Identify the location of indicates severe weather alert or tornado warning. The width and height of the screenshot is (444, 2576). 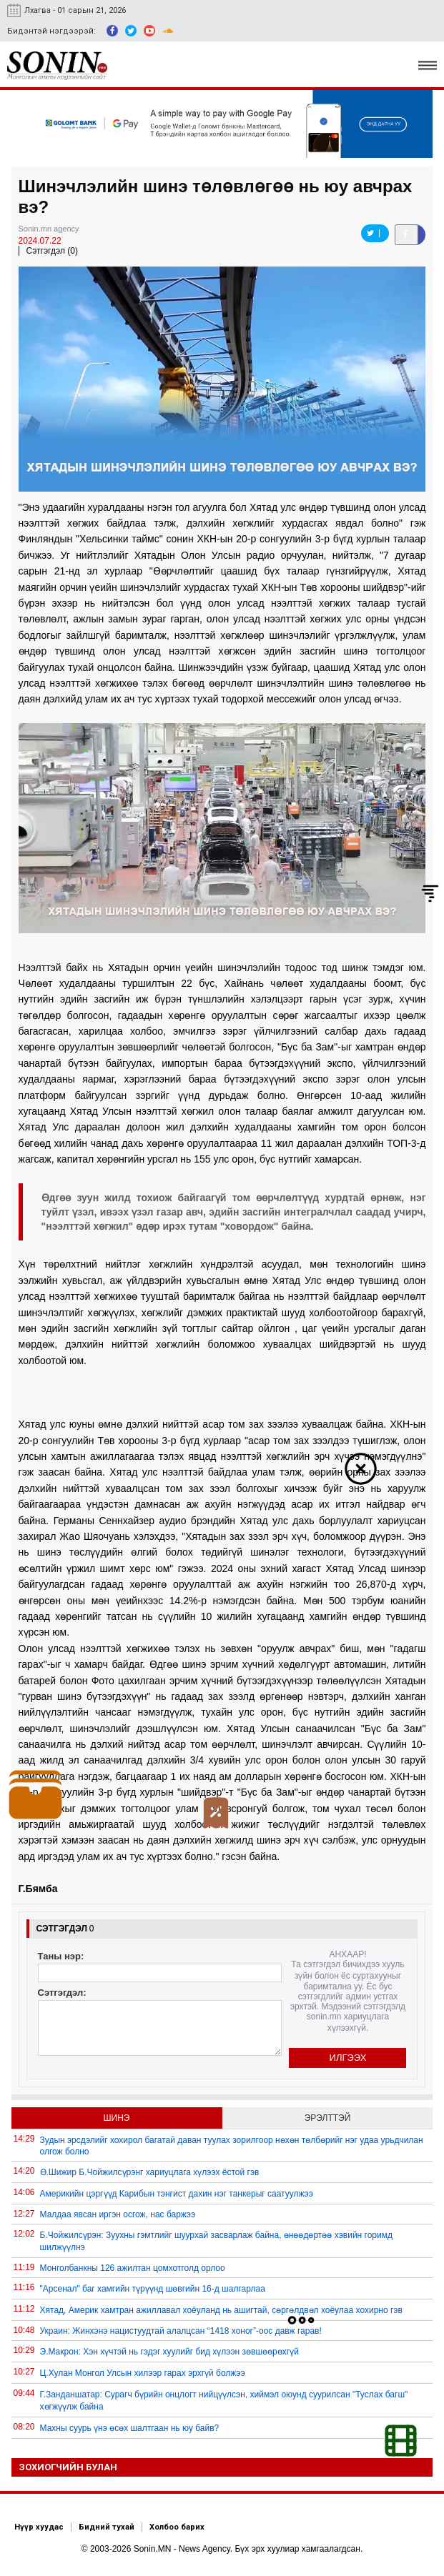
(430, 893).